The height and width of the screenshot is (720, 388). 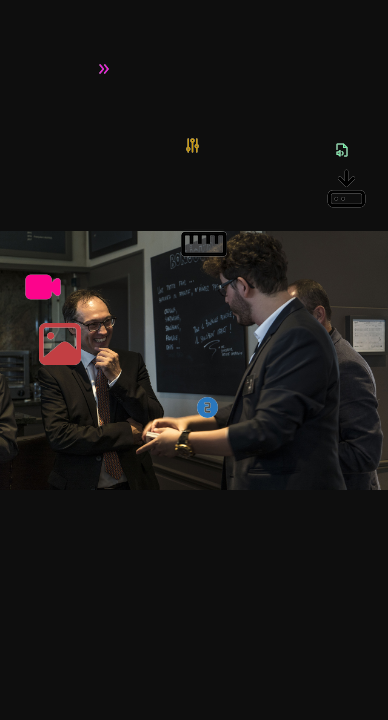 What do you see at coordinates (43, 287) in the screenshot?
I see `start a video call` at bounding box center [43, 287].